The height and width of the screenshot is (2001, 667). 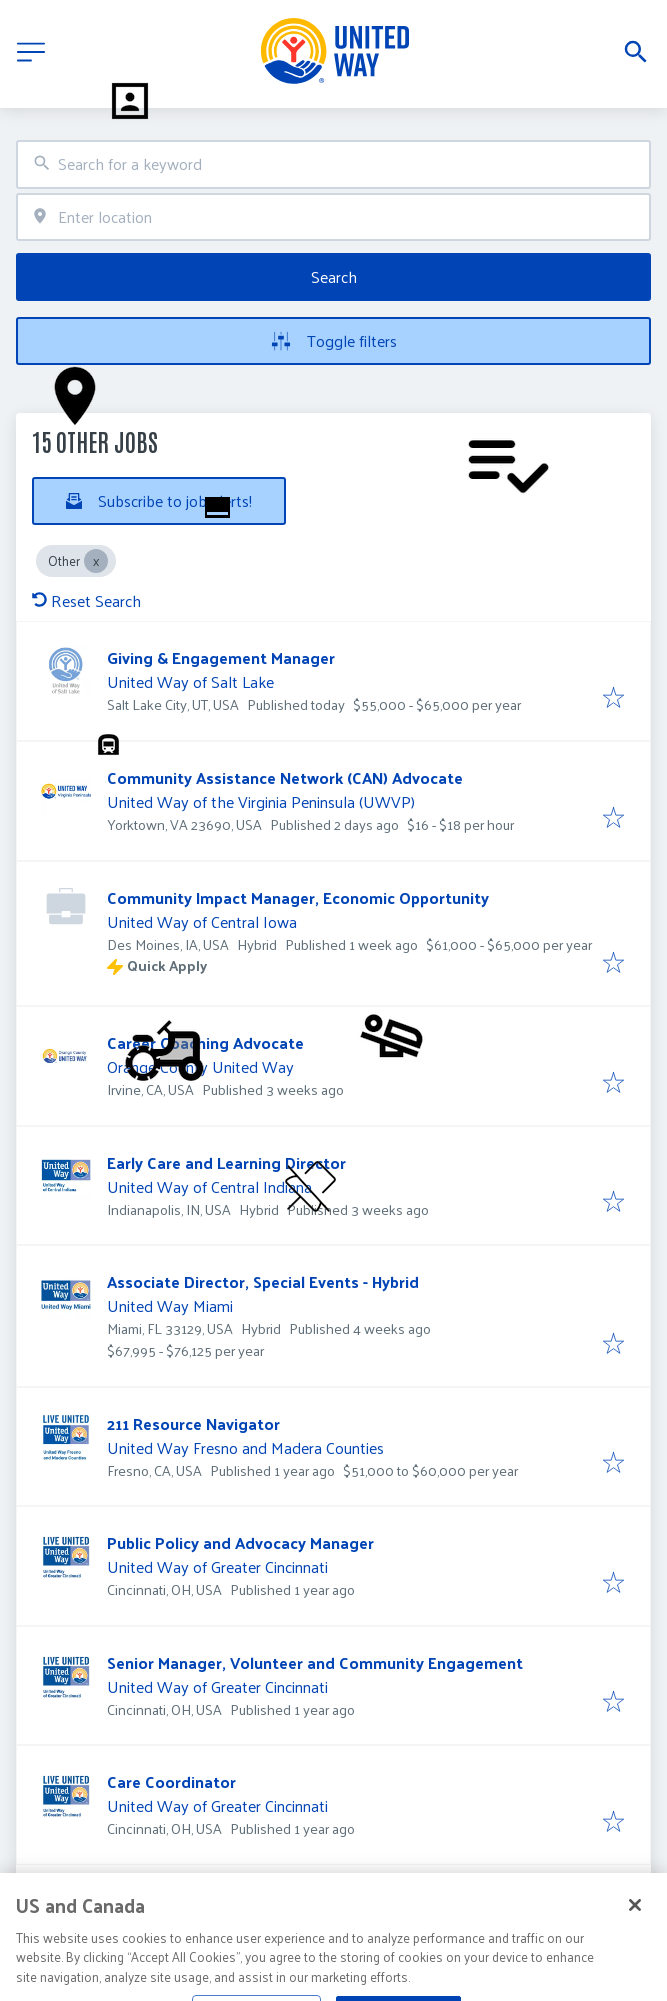 I want to click on unpin an item from its current location, so click(x=308, y=1188).